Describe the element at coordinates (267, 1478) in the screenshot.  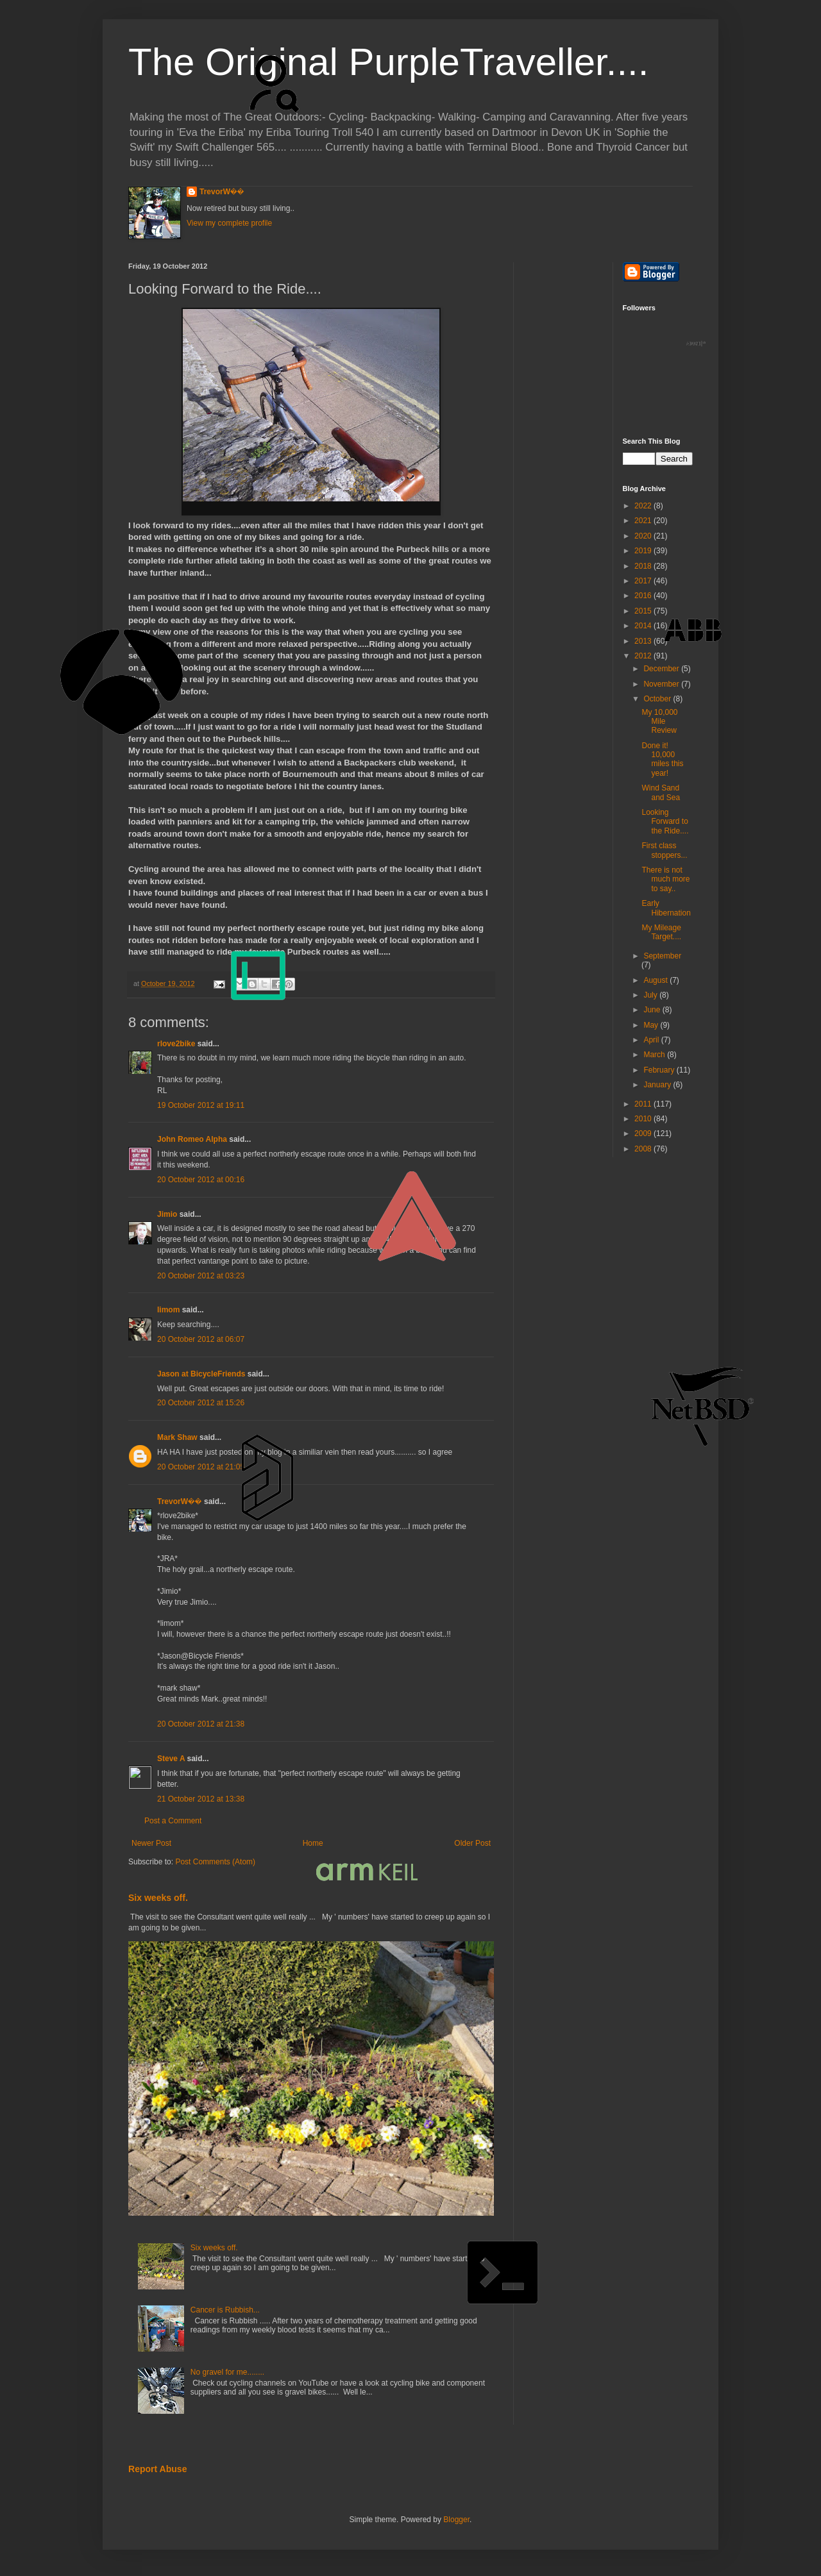
I see `open Altium Designer application` at that location.